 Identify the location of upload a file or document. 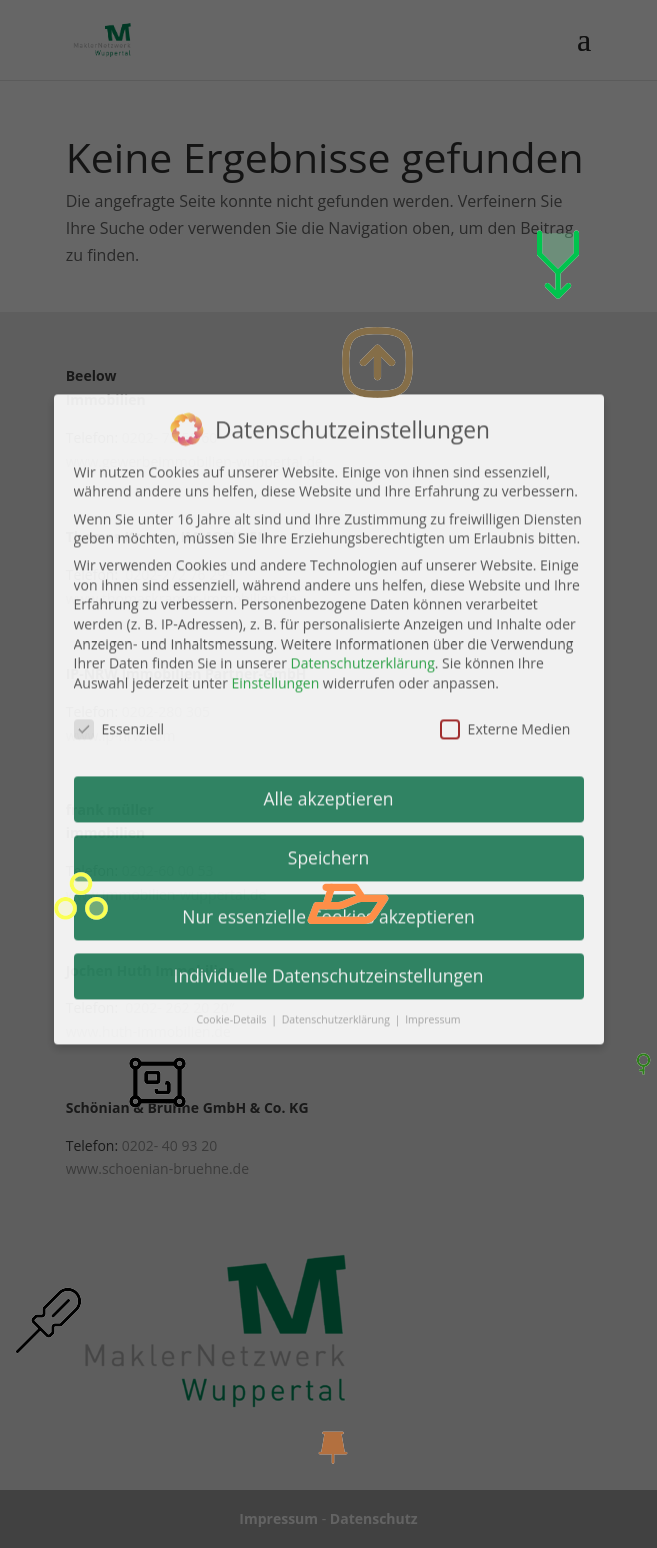
(377, 362).